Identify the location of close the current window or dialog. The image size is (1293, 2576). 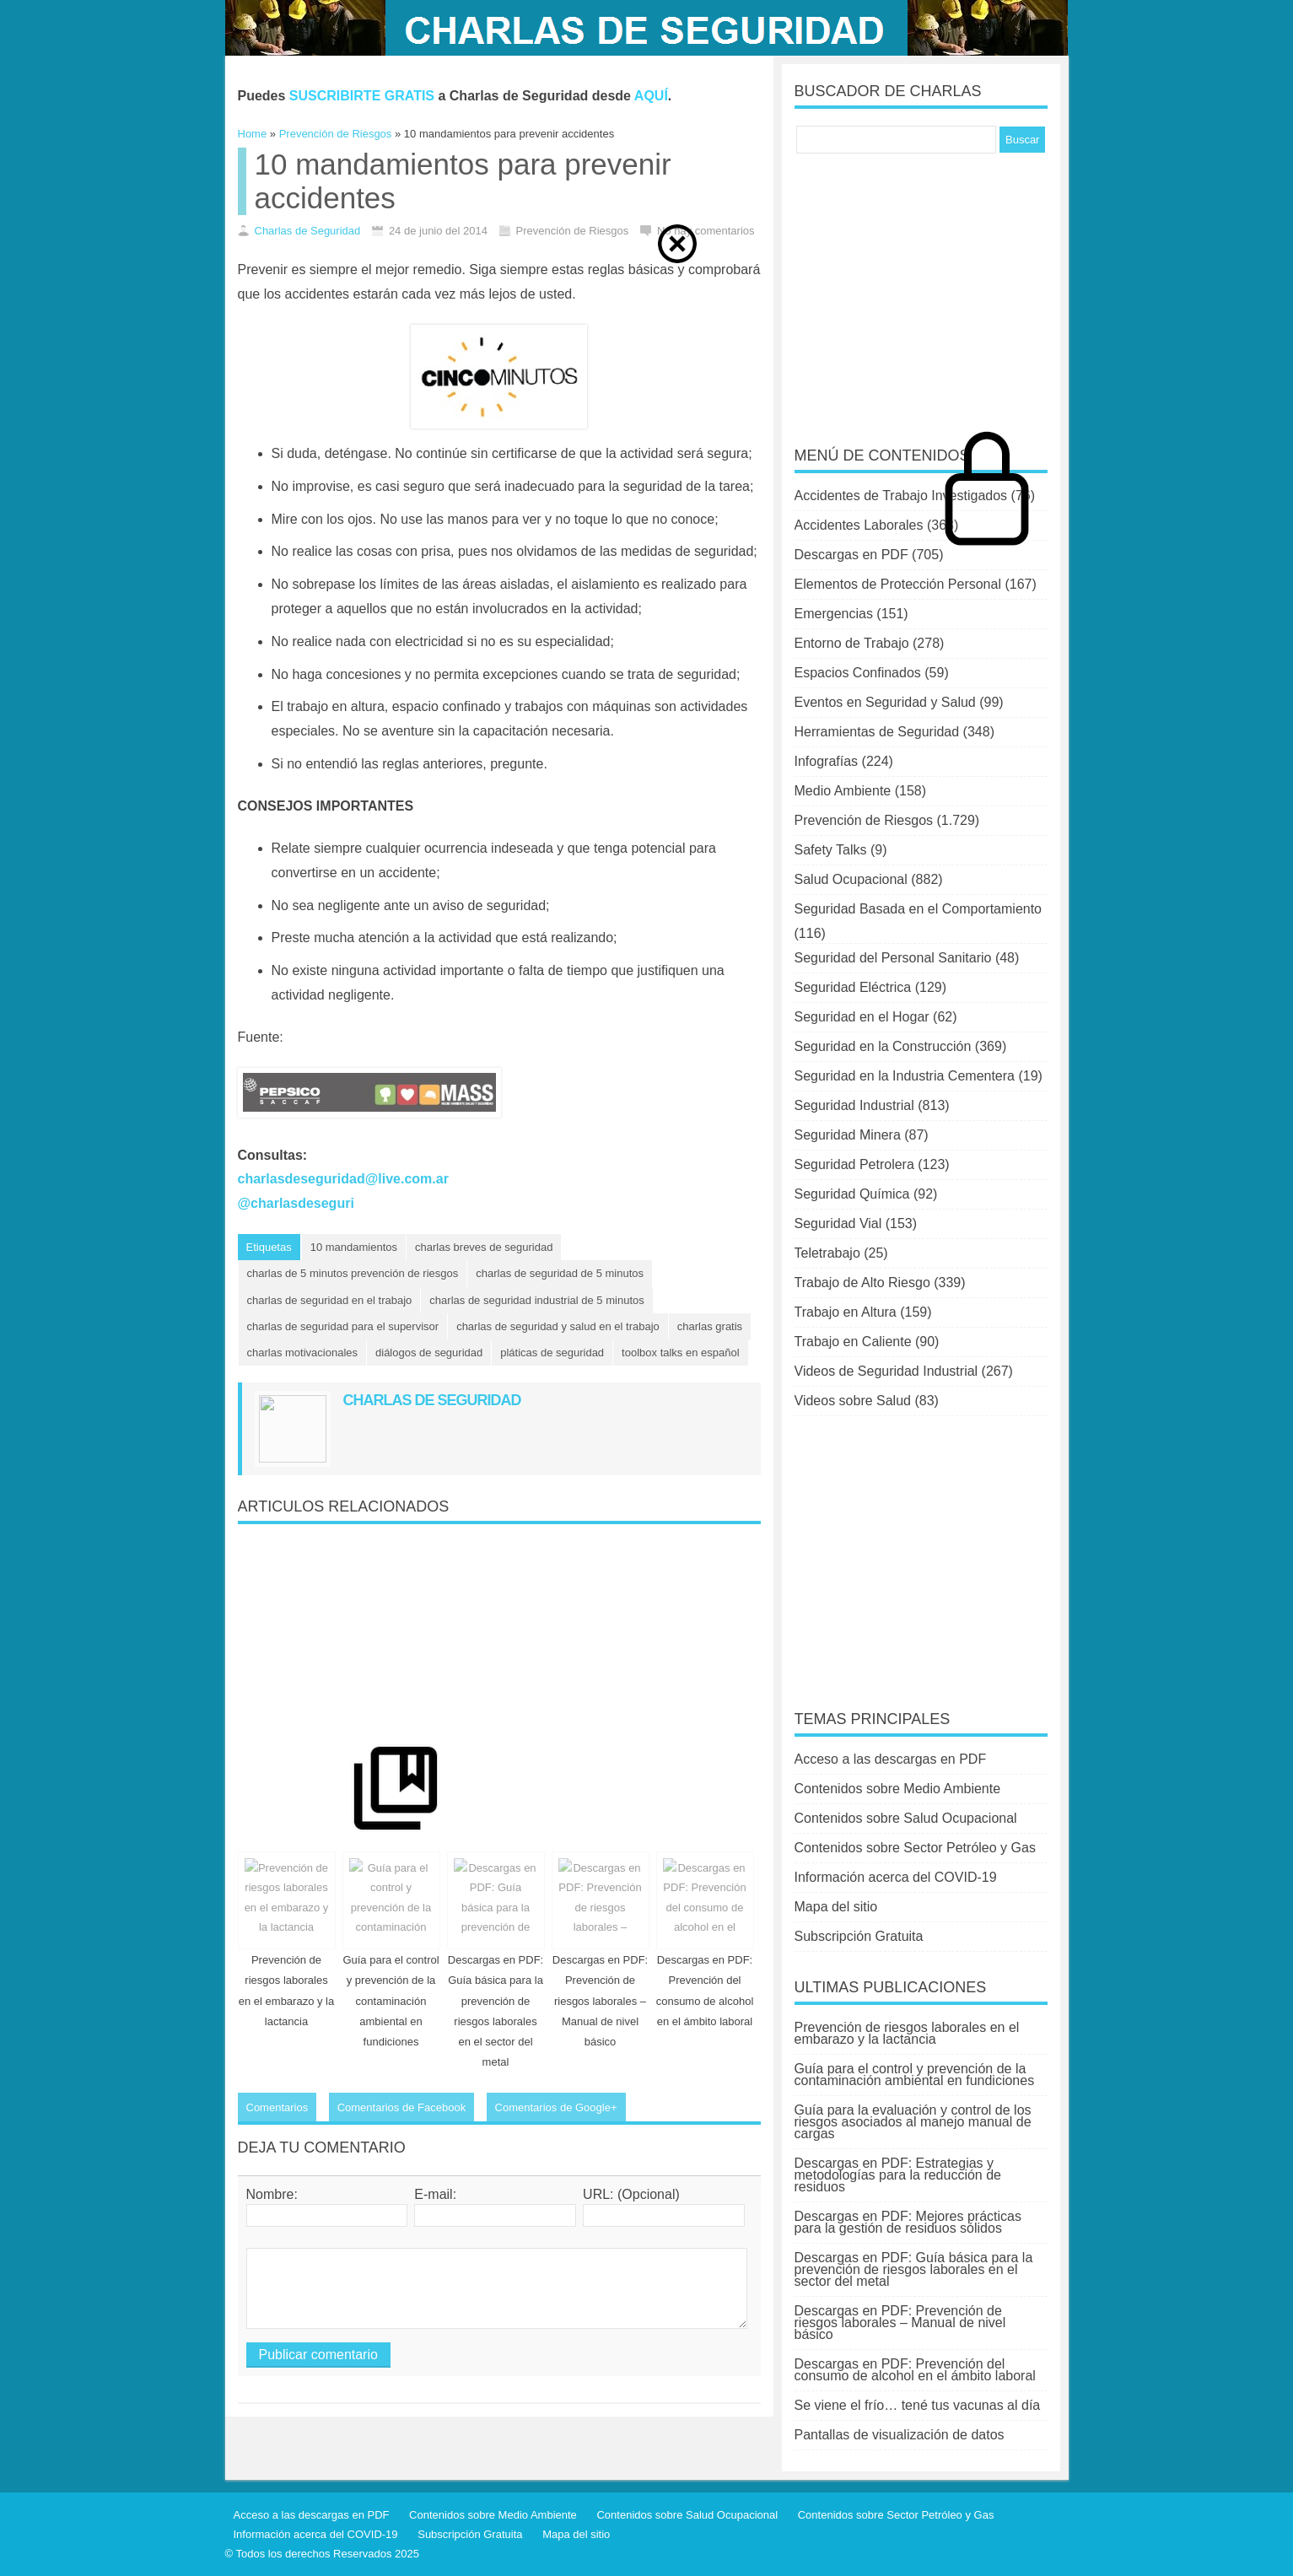
(677, 244).